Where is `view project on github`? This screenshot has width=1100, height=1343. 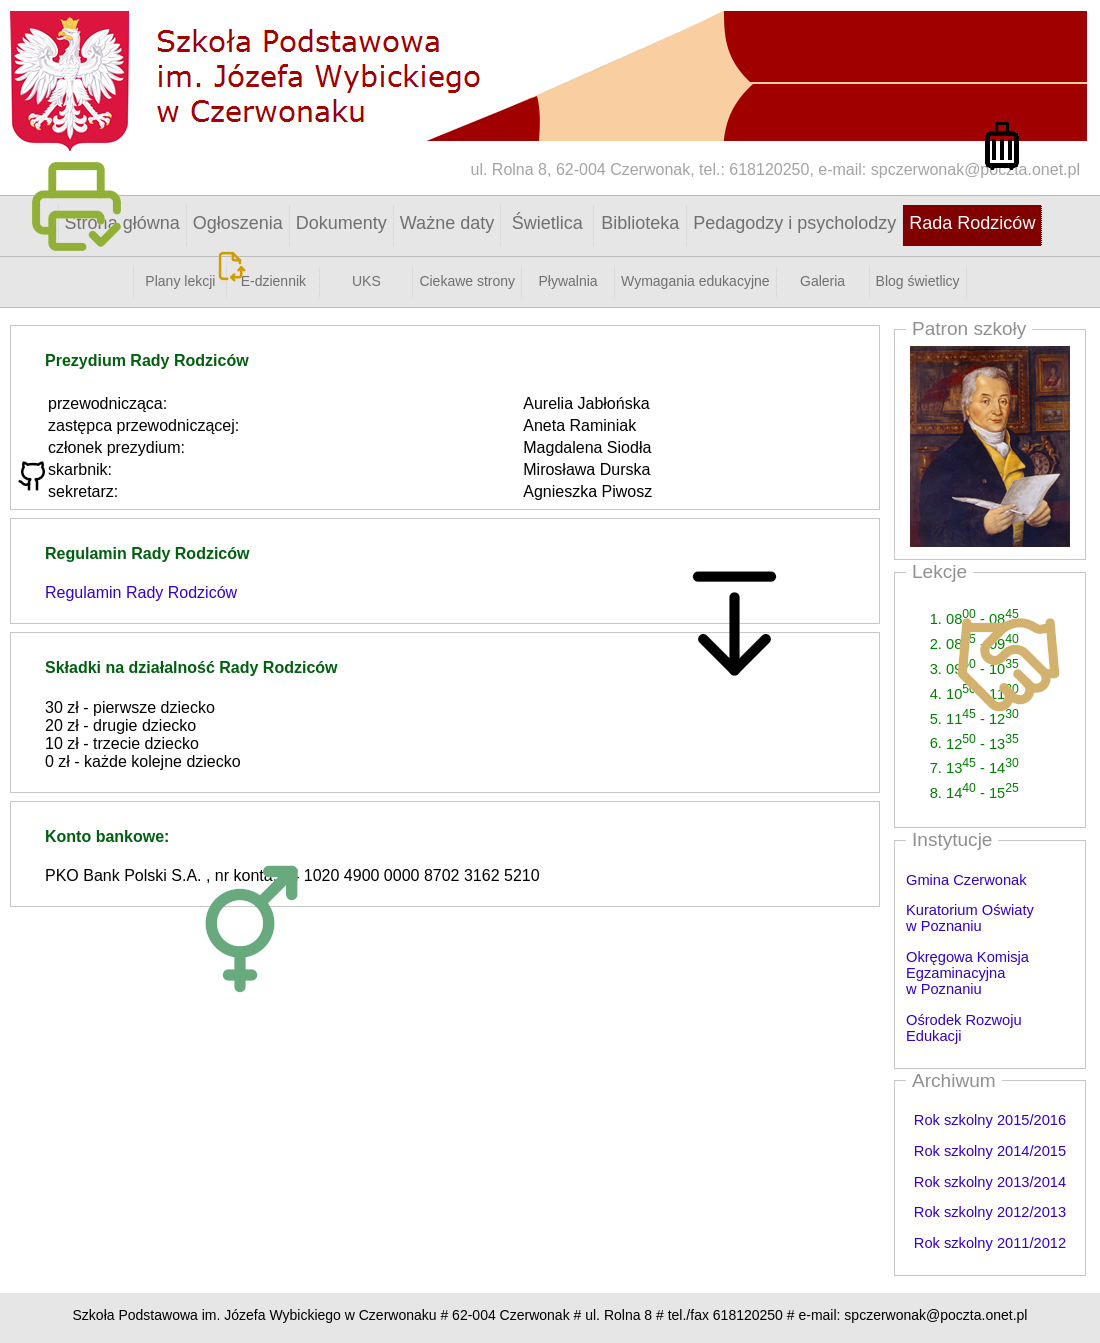
view project on github is located at coordinates (33, 476).